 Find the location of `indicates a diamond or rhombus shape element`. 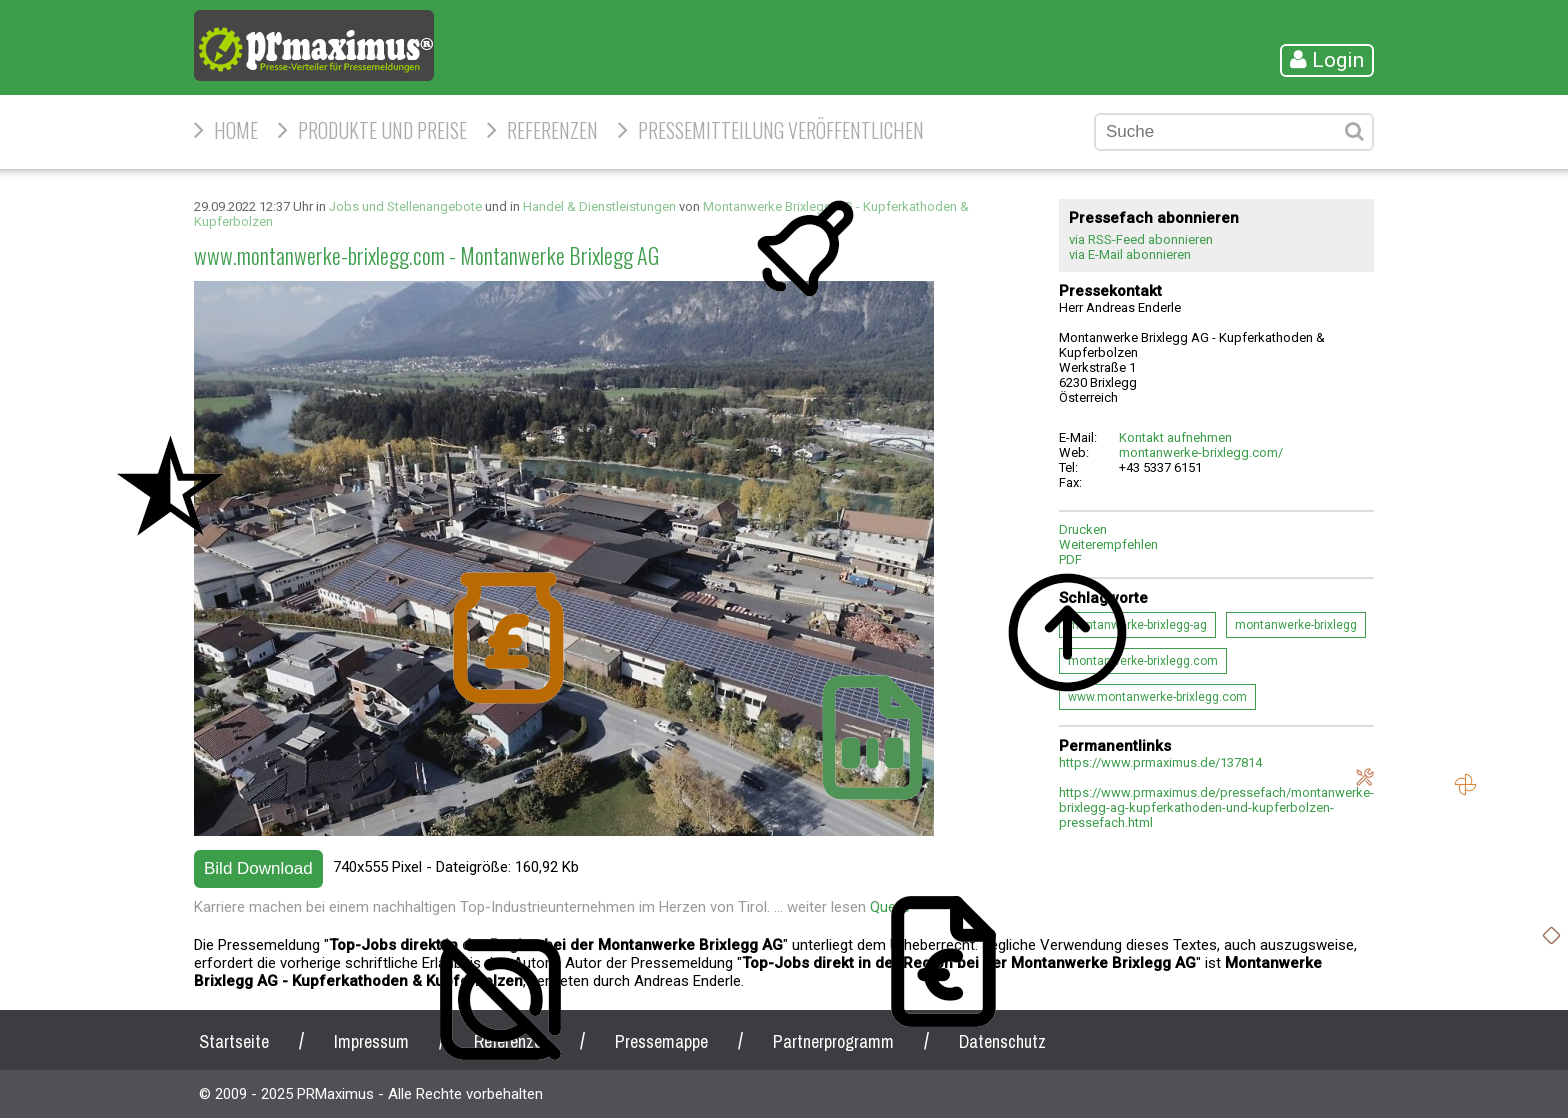

indicates a diamond or rhombus shape element is located at coordinates (1551, 935).